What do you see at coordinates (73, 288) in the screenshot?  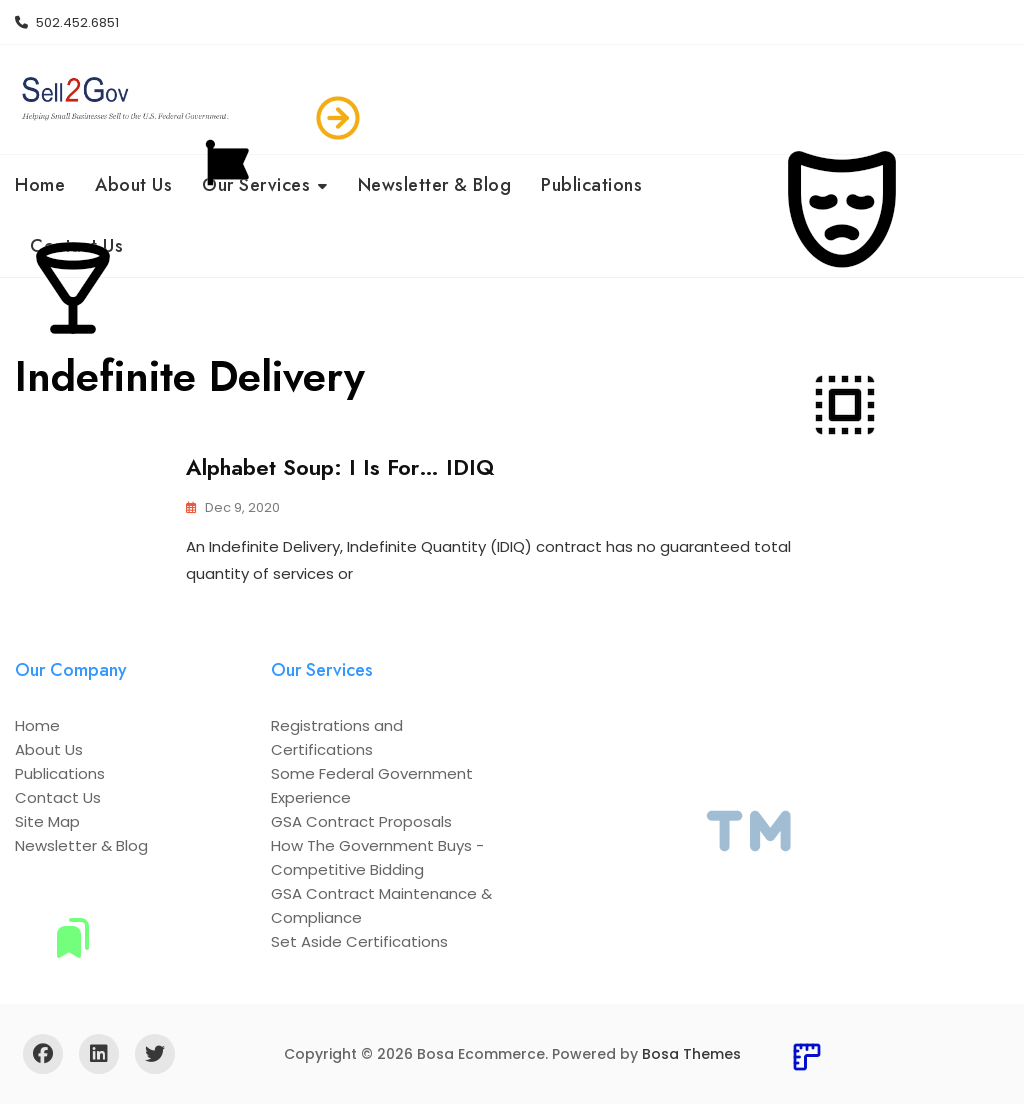 I see `view bar or cocktail menu` at bounding box center [73, 288].